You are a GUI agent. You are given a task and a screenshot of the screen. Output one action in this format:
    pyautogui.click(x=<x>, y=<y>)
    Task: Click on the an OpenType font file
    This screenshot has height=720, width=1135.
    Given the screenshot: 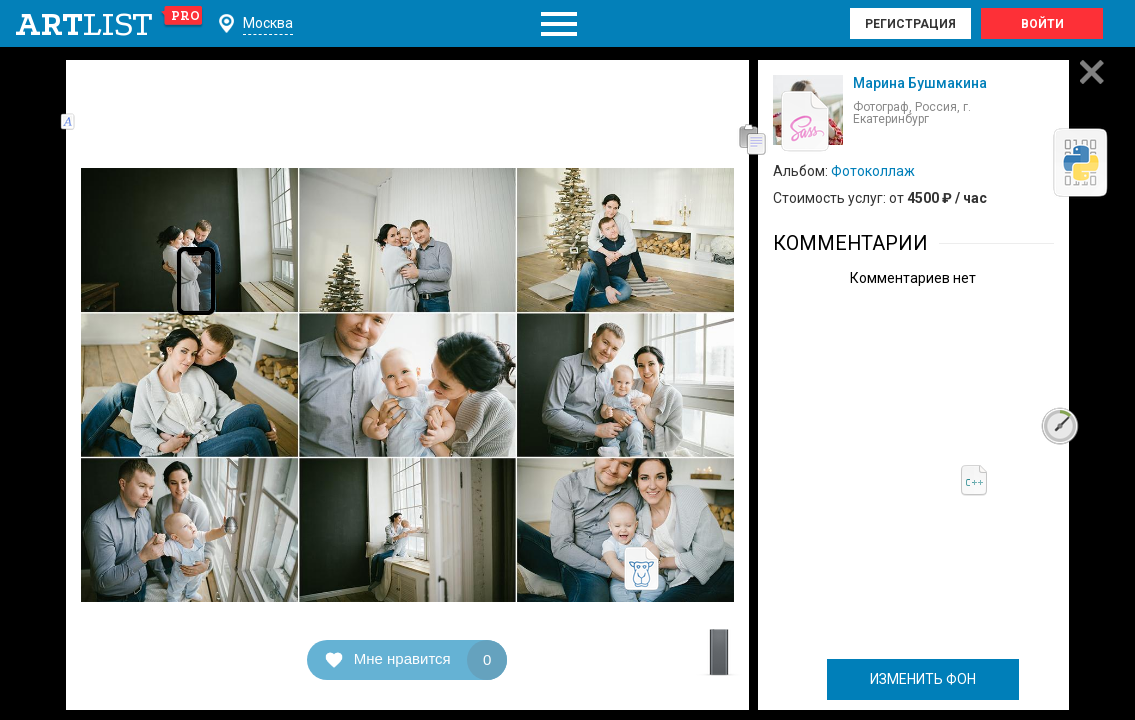 What is the action you would take?
    pyautogui.click(x=67, y=121)
    